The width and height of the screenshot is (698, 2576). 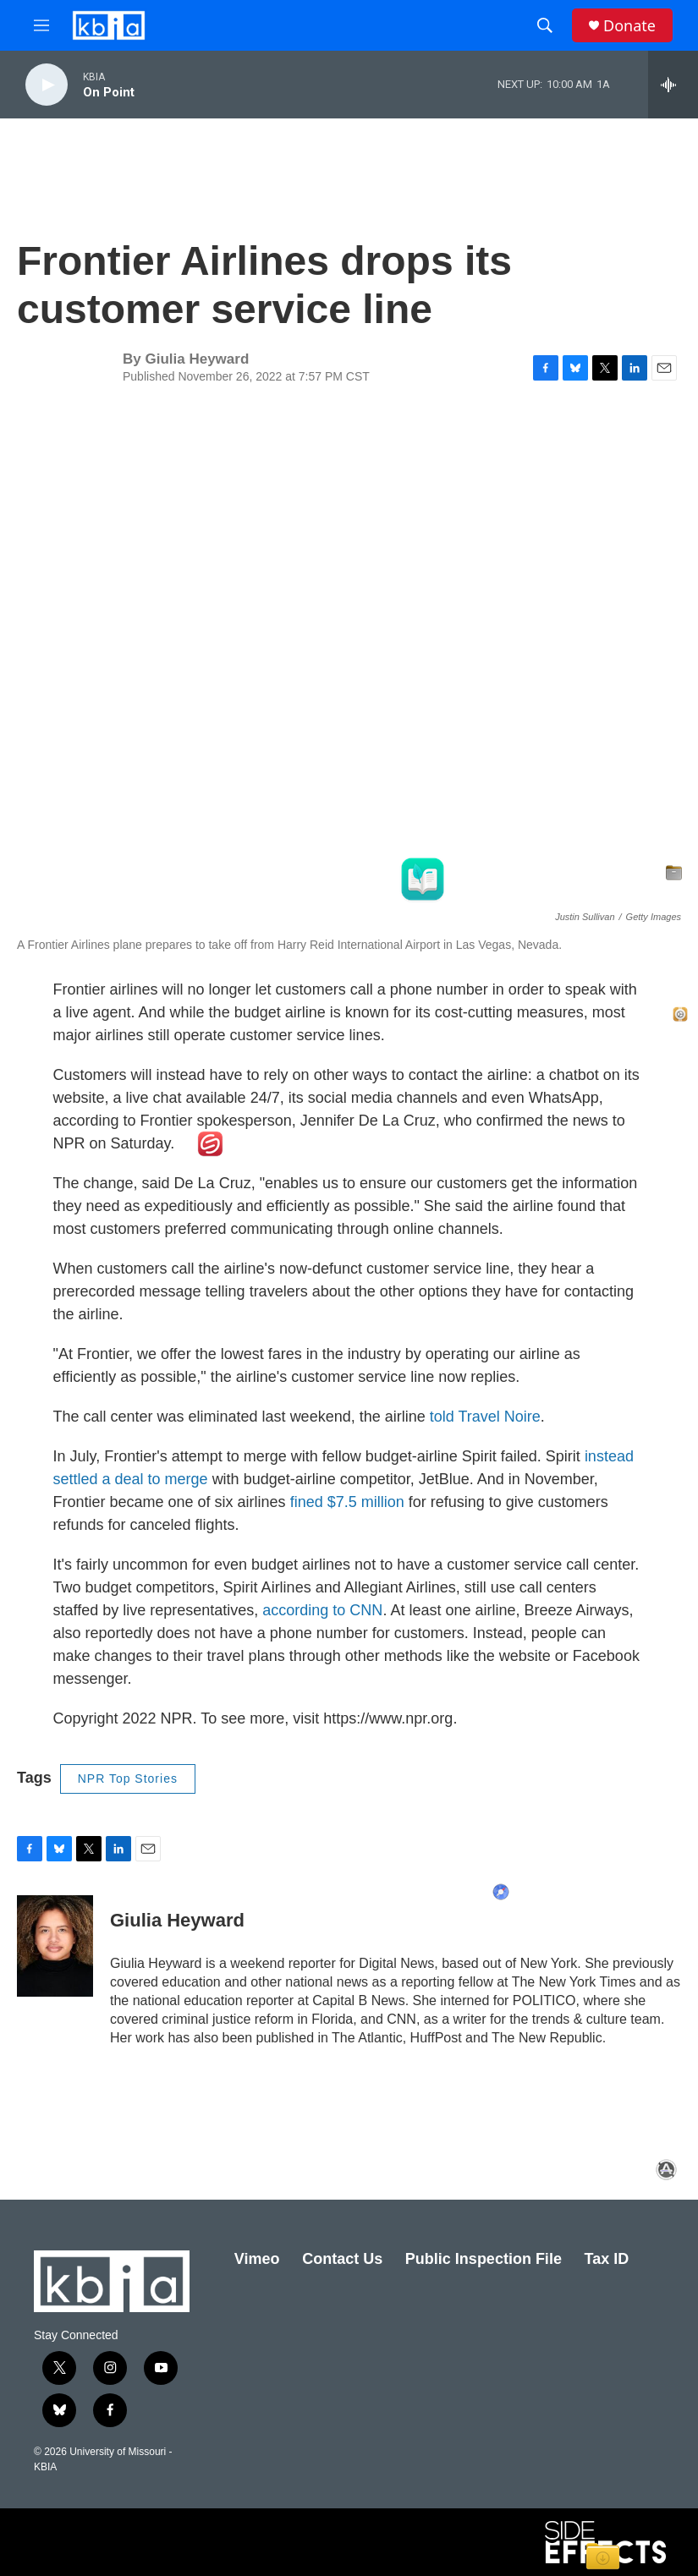 What do you see at coordinates (680, 1014) in the screenshot?
I see `executable application file` at bounding box center [680, 1014].